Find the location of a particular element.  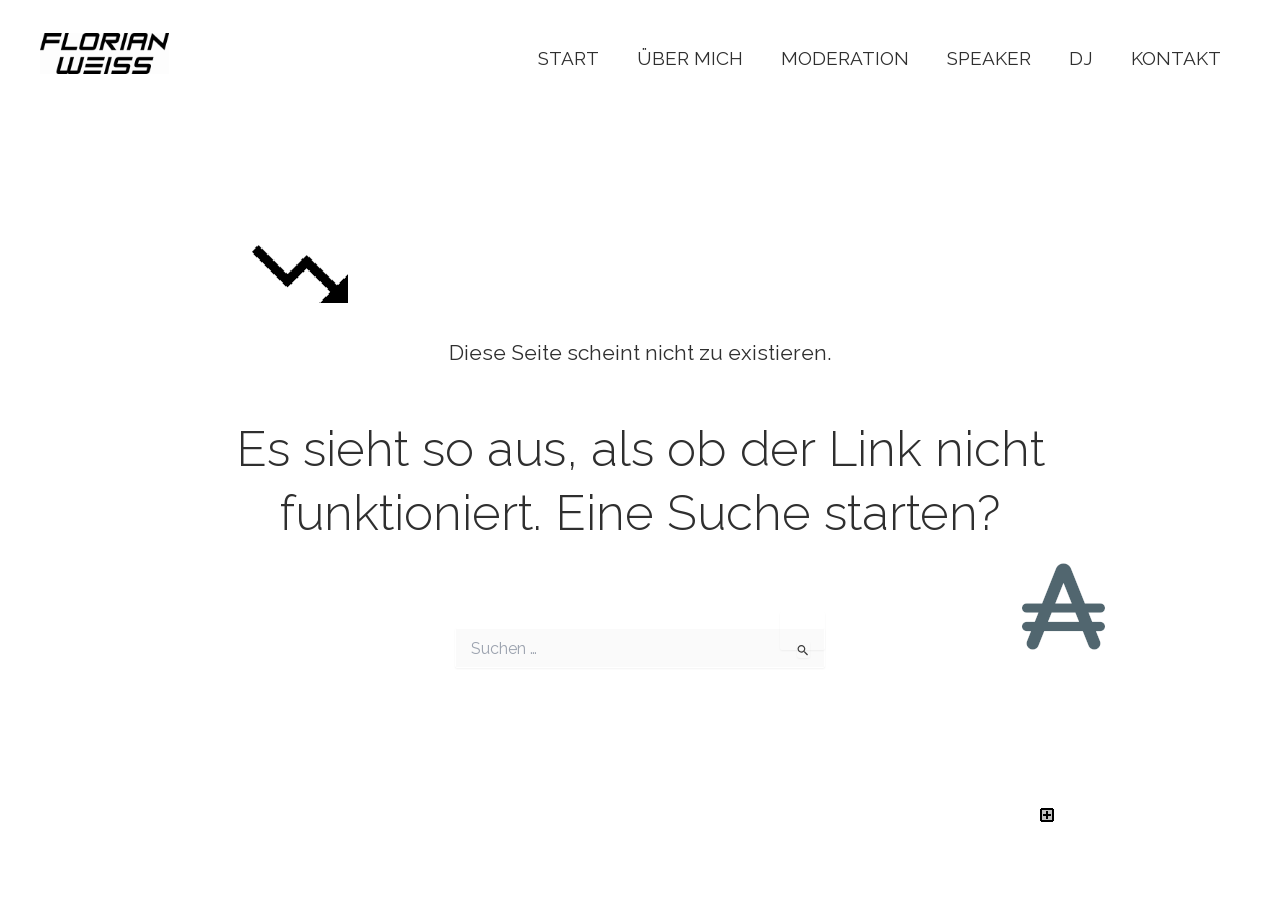

indicates a downward trend in data or metrics is located at coordinates (300, 274).